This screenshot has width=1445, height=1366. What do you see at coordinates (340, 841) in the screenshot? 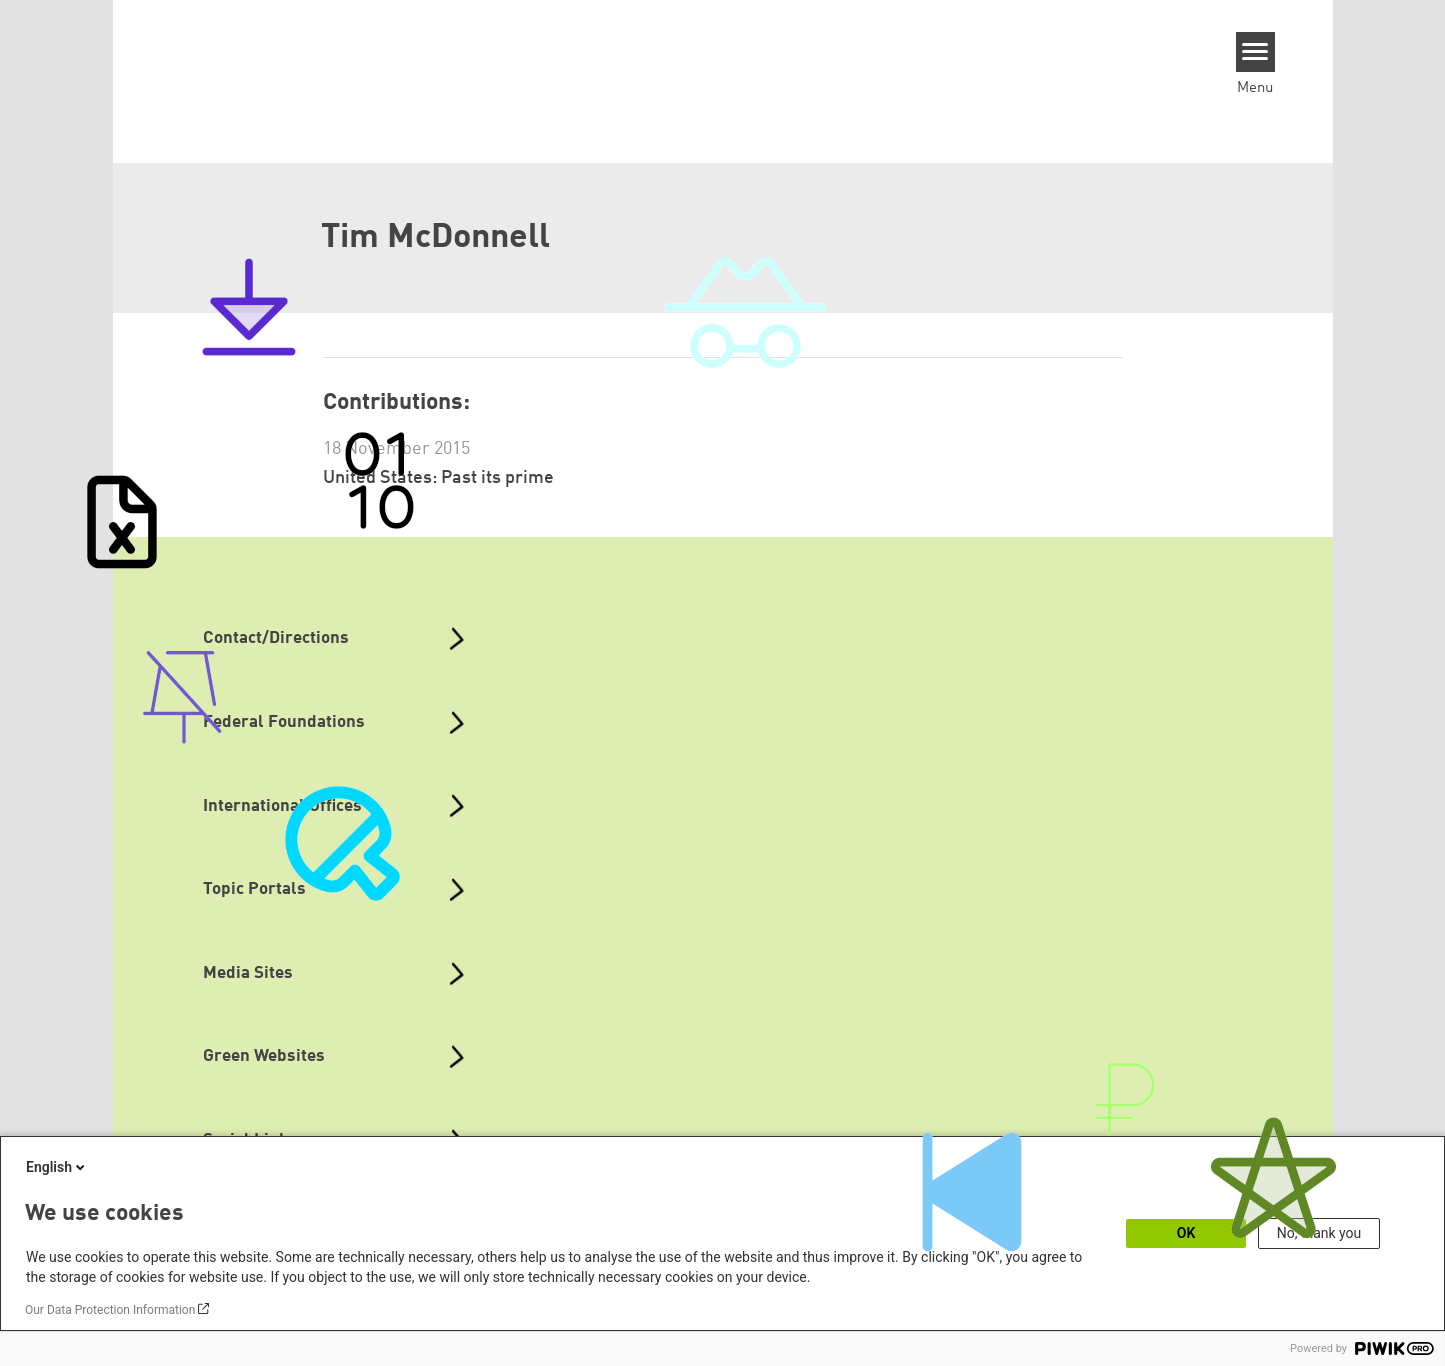
I see `access ping pong or table tennis game` at bounding box center [340, 841].